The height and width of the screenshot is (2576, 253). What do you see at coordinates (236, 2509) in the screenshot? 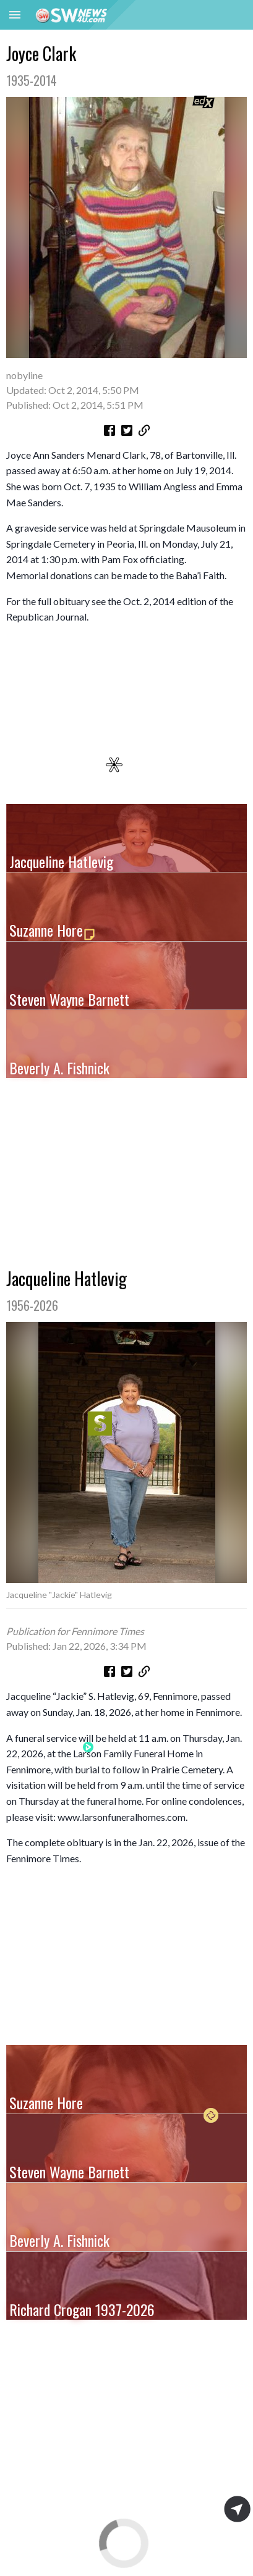
I see `open discover or explore feature` at bounding box center [236, 2509].